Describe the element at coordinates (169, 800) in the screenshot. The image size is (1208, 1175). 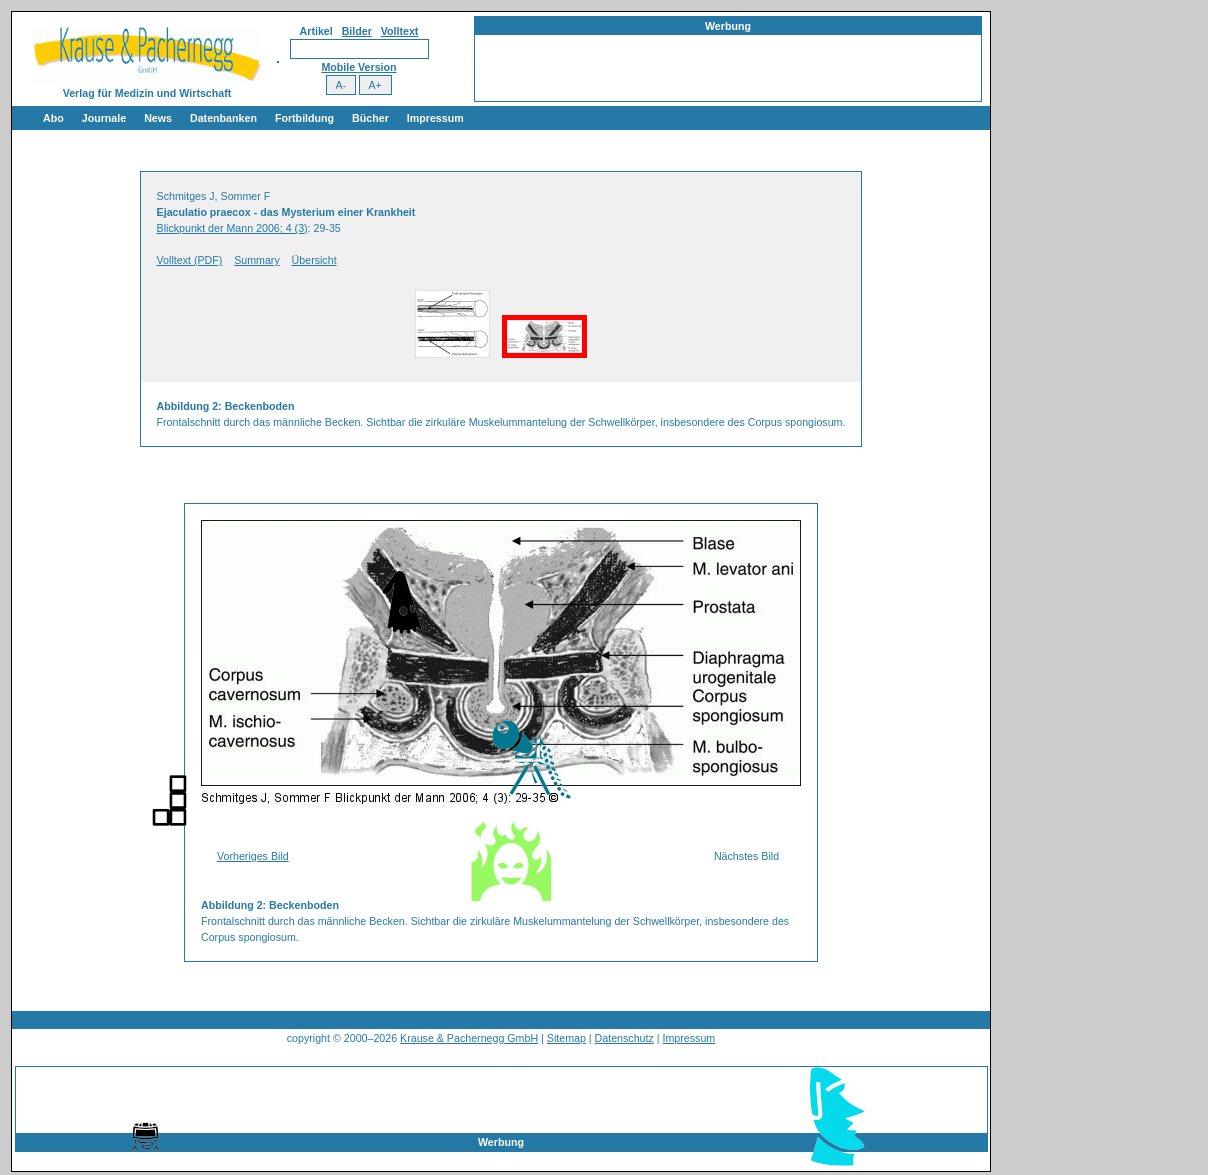
I see `represents a tetris J-block piece` at that location.